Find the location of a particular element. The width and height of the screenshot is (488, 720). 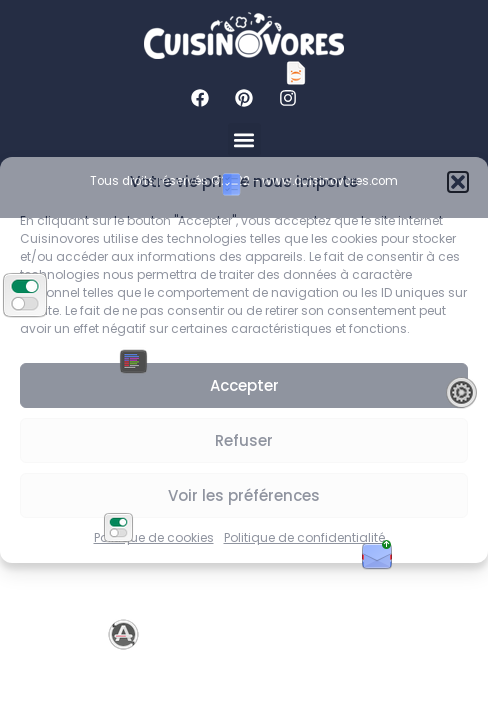

open the to-do list app is located at coordinates (231, 184).